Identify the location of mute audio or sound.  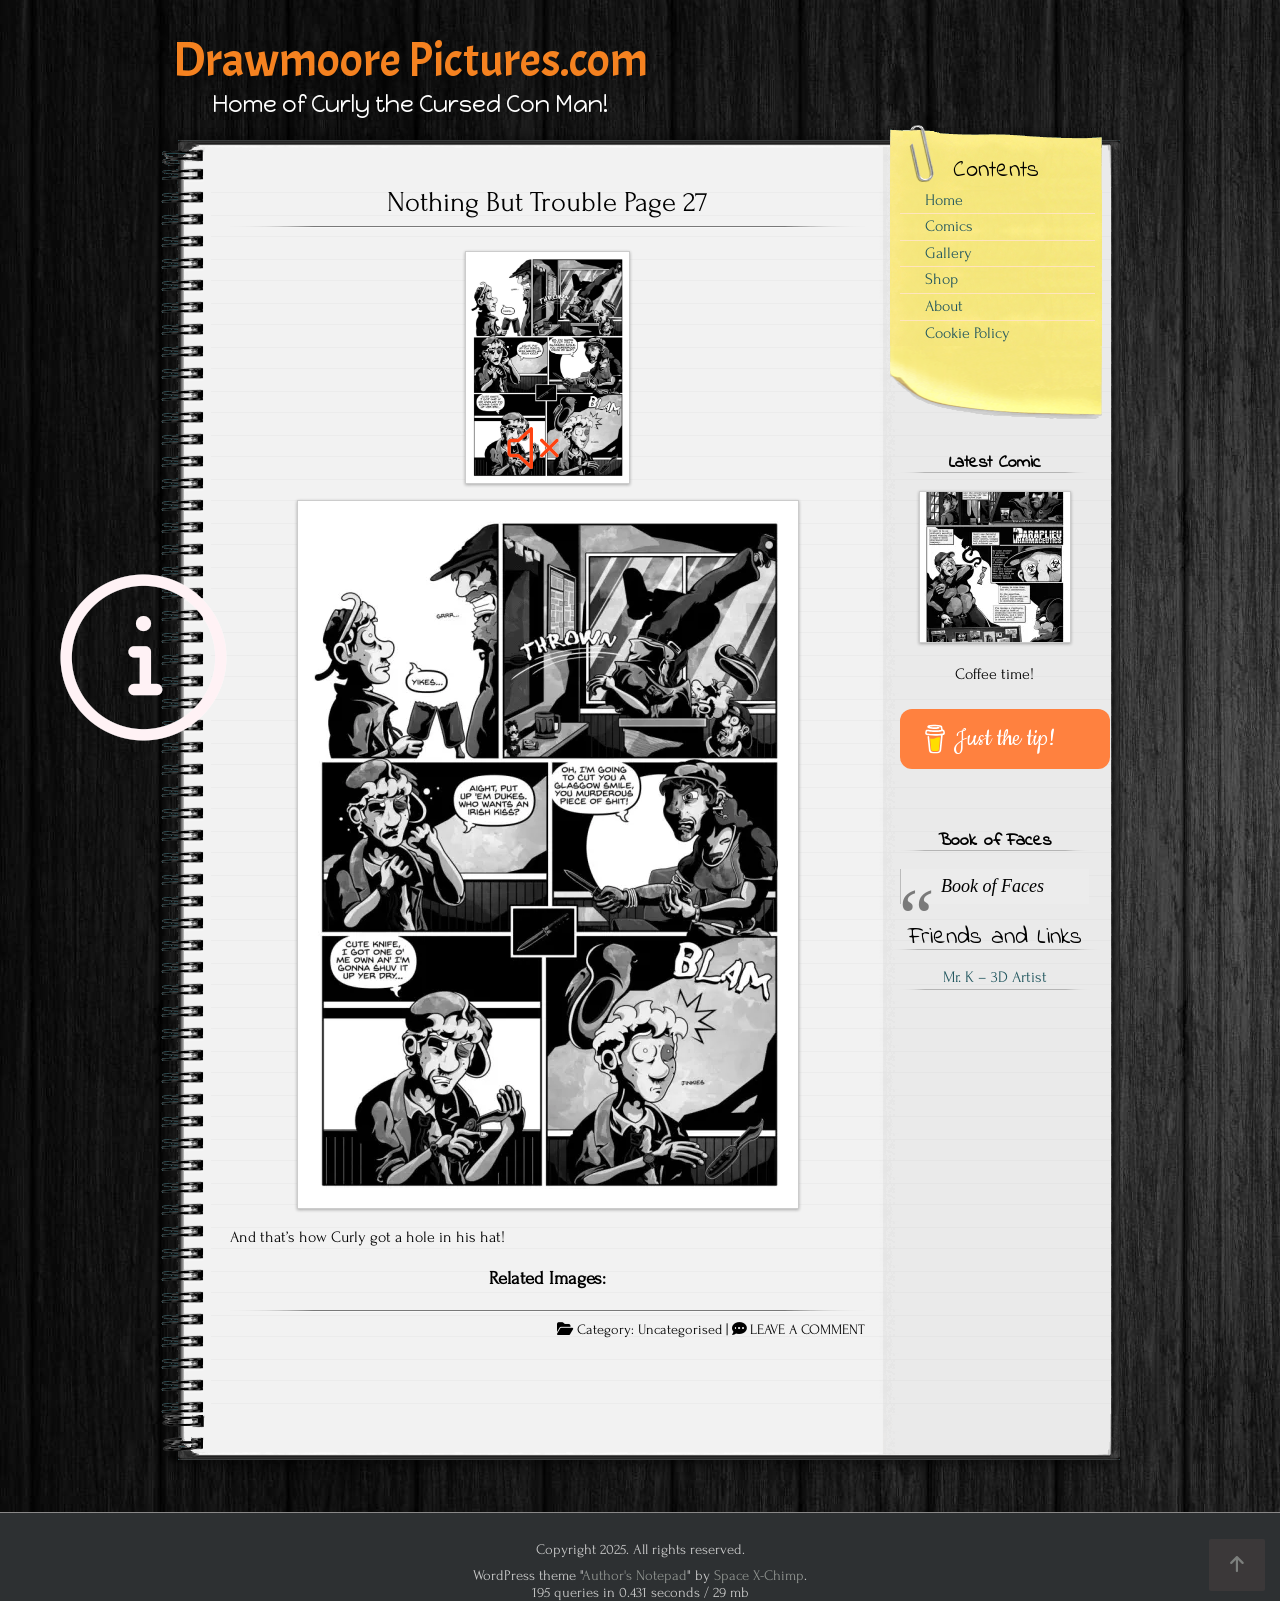
(533, 448).